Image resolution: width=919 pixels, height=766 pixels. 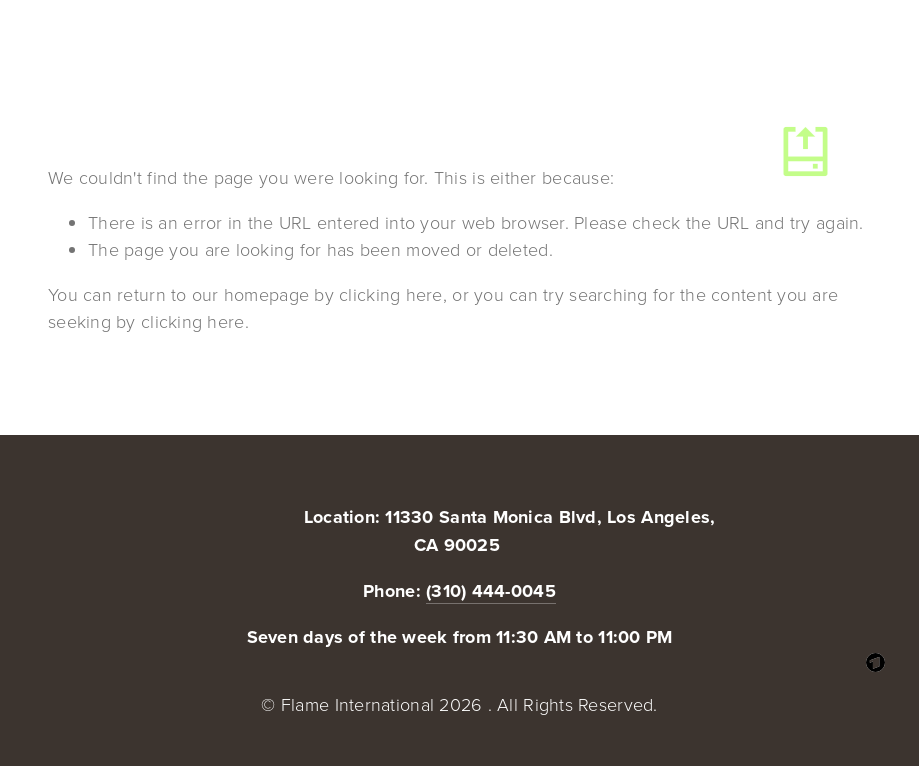 What do you see at coordinates (805, 151) in the screenshot?
I see `uninstall an application` at bounding box center [805, 151].